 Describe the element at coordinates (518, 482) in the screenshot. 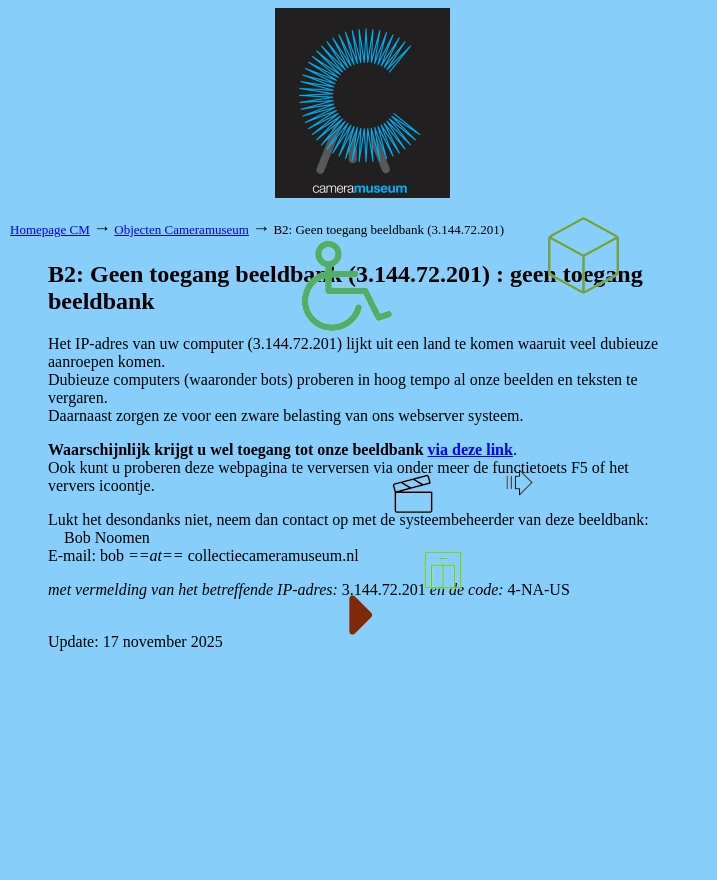

I see `skip forward or advance to the next item` at that location.